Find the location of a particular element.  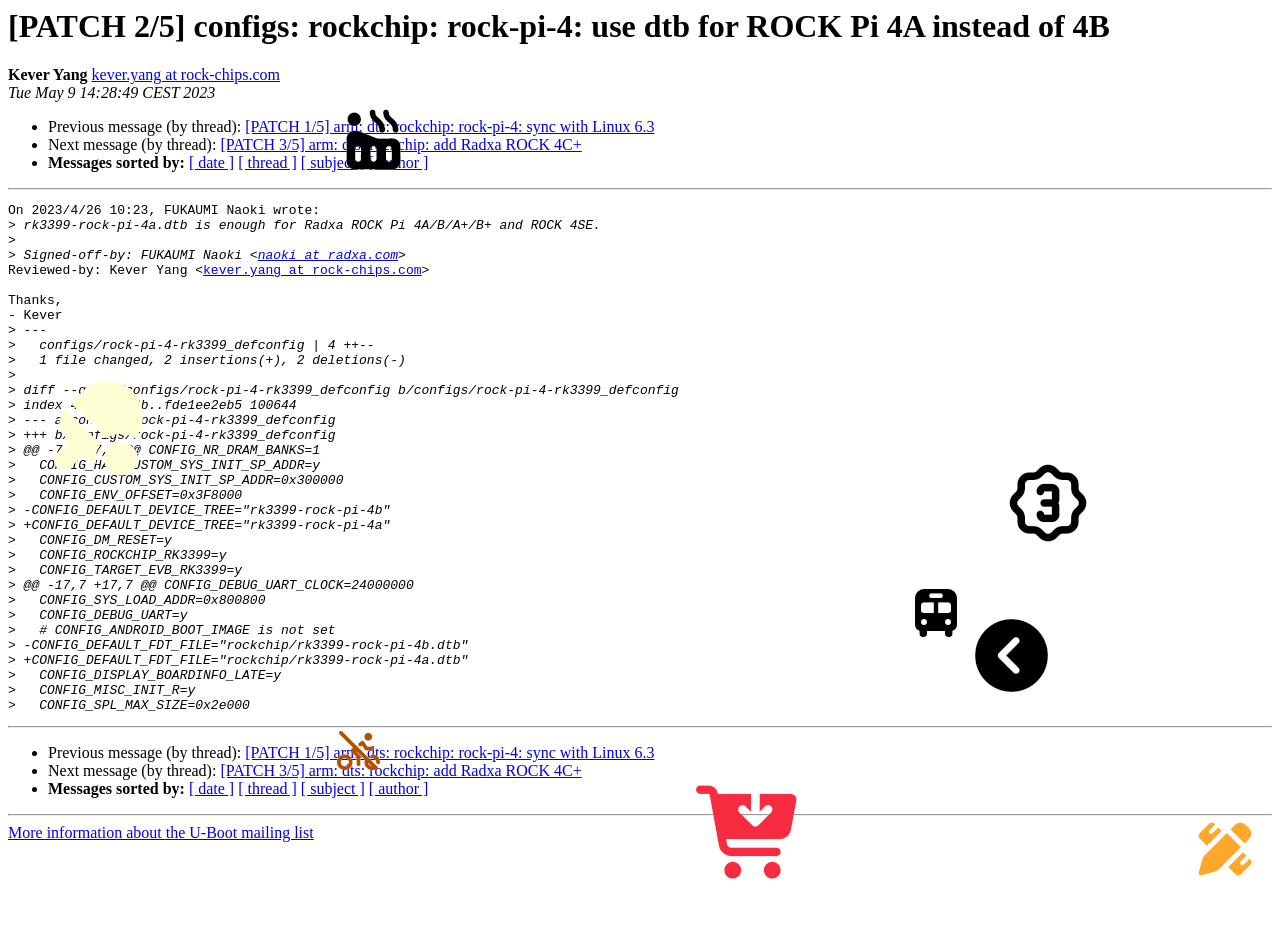

access design or editing tools is located at coordinates (1225, 849).